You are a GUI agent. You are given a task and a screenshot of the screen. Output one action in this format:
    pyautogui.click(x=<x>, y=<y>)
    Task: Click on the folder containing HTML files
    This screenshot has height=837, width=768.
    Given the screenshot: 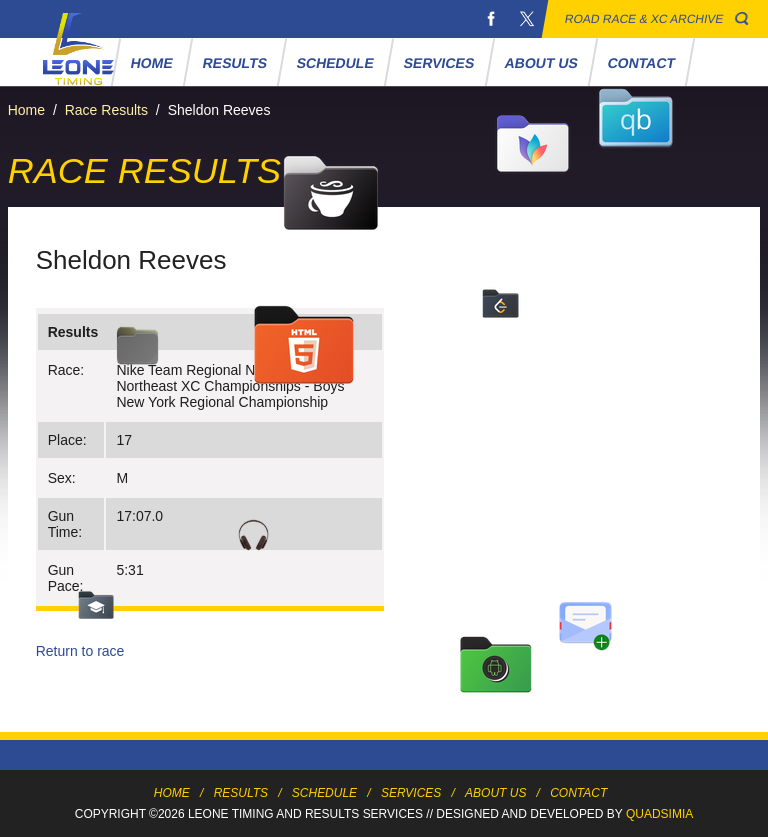 What is the action you would take?
    pyautogui.click(x=303, y=347)
    